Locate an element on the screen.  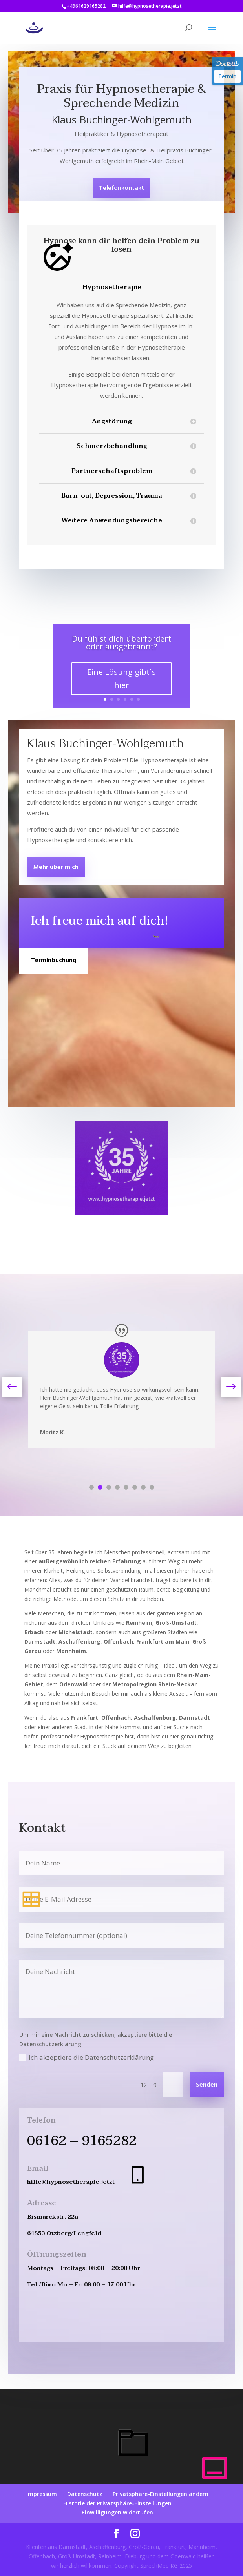
insert a table into the document is located at coordinates (31, 1899).